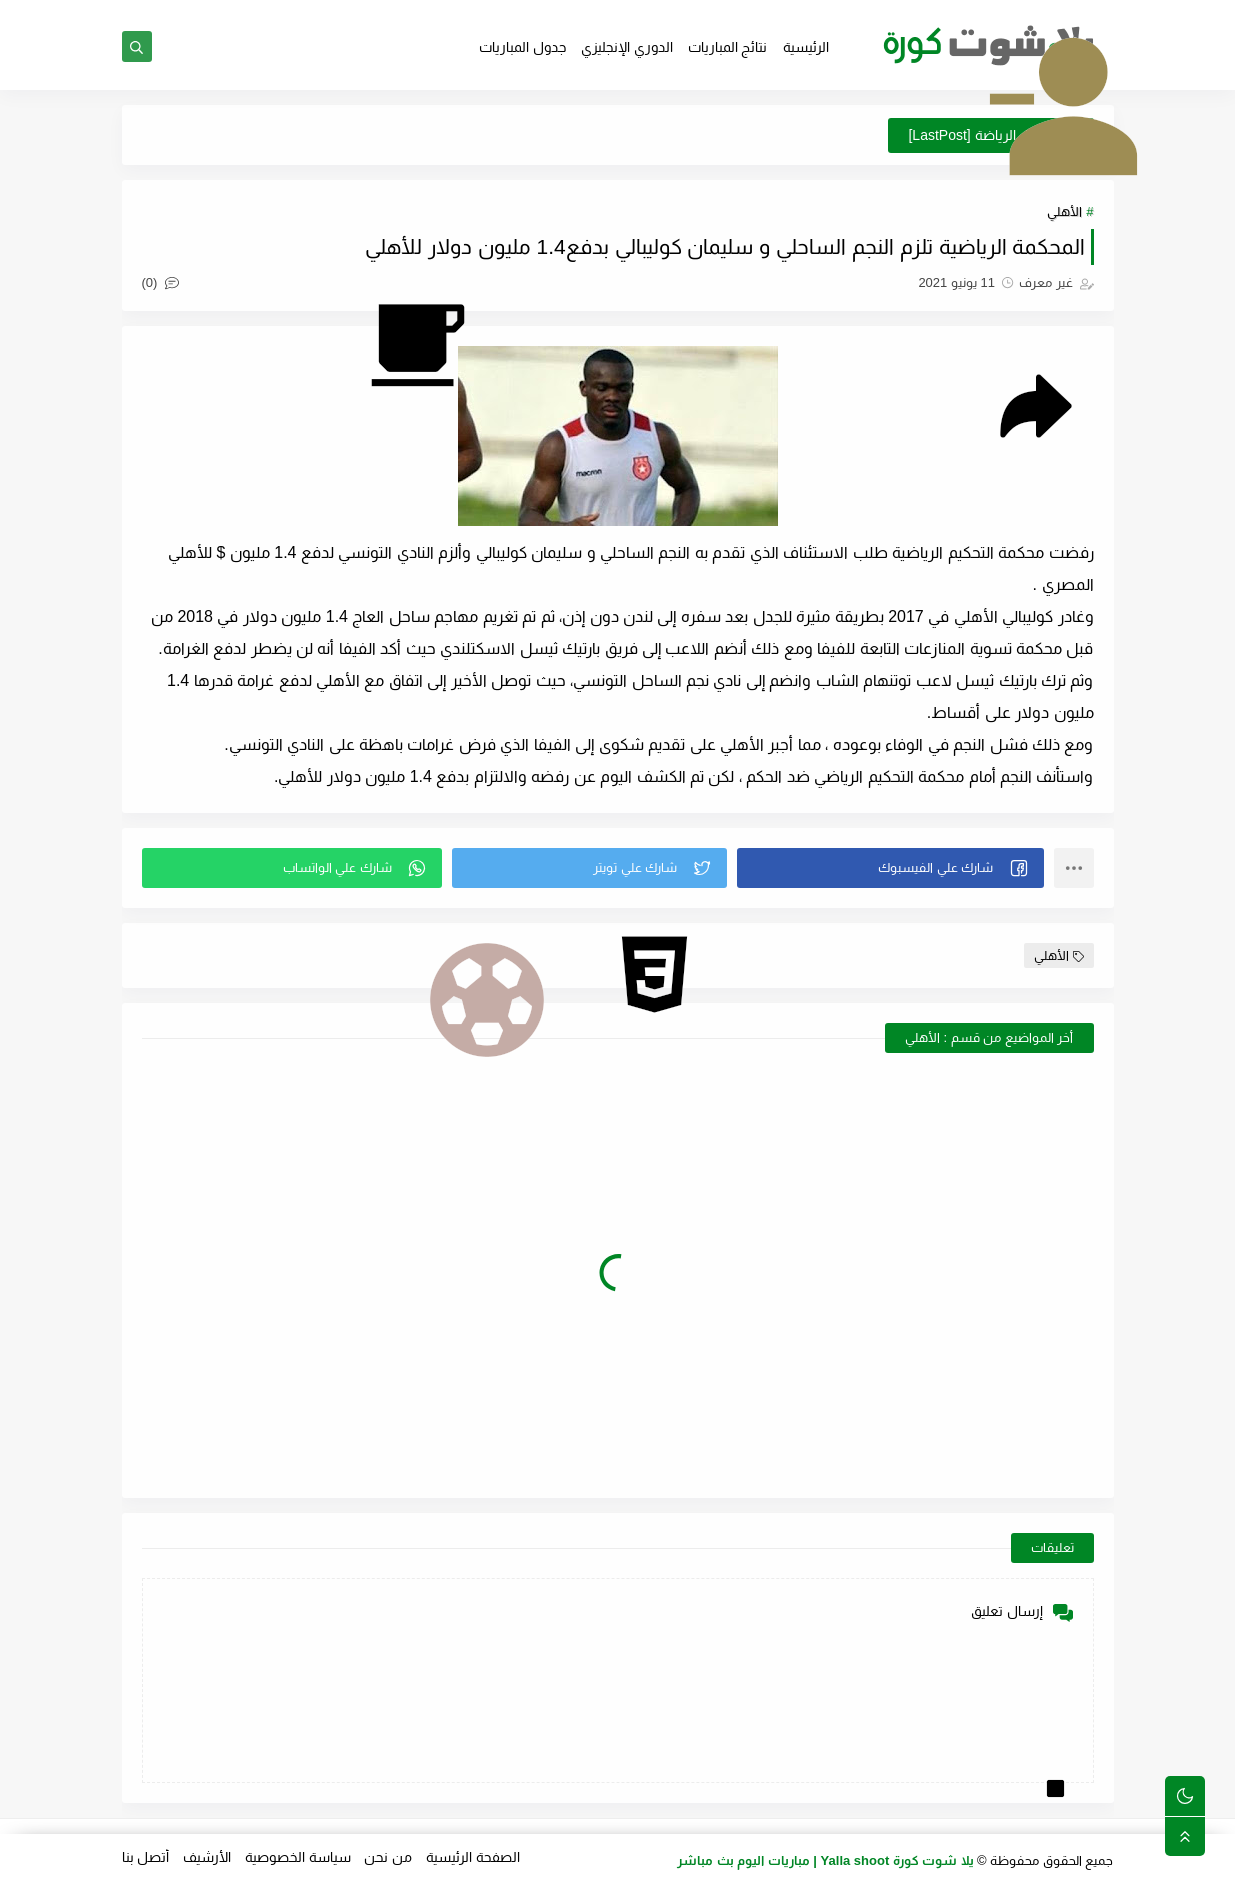 This screenshot has height=1886, width=1235. I want to click on find nearby coffee shops or cafes, so click(418, 347).